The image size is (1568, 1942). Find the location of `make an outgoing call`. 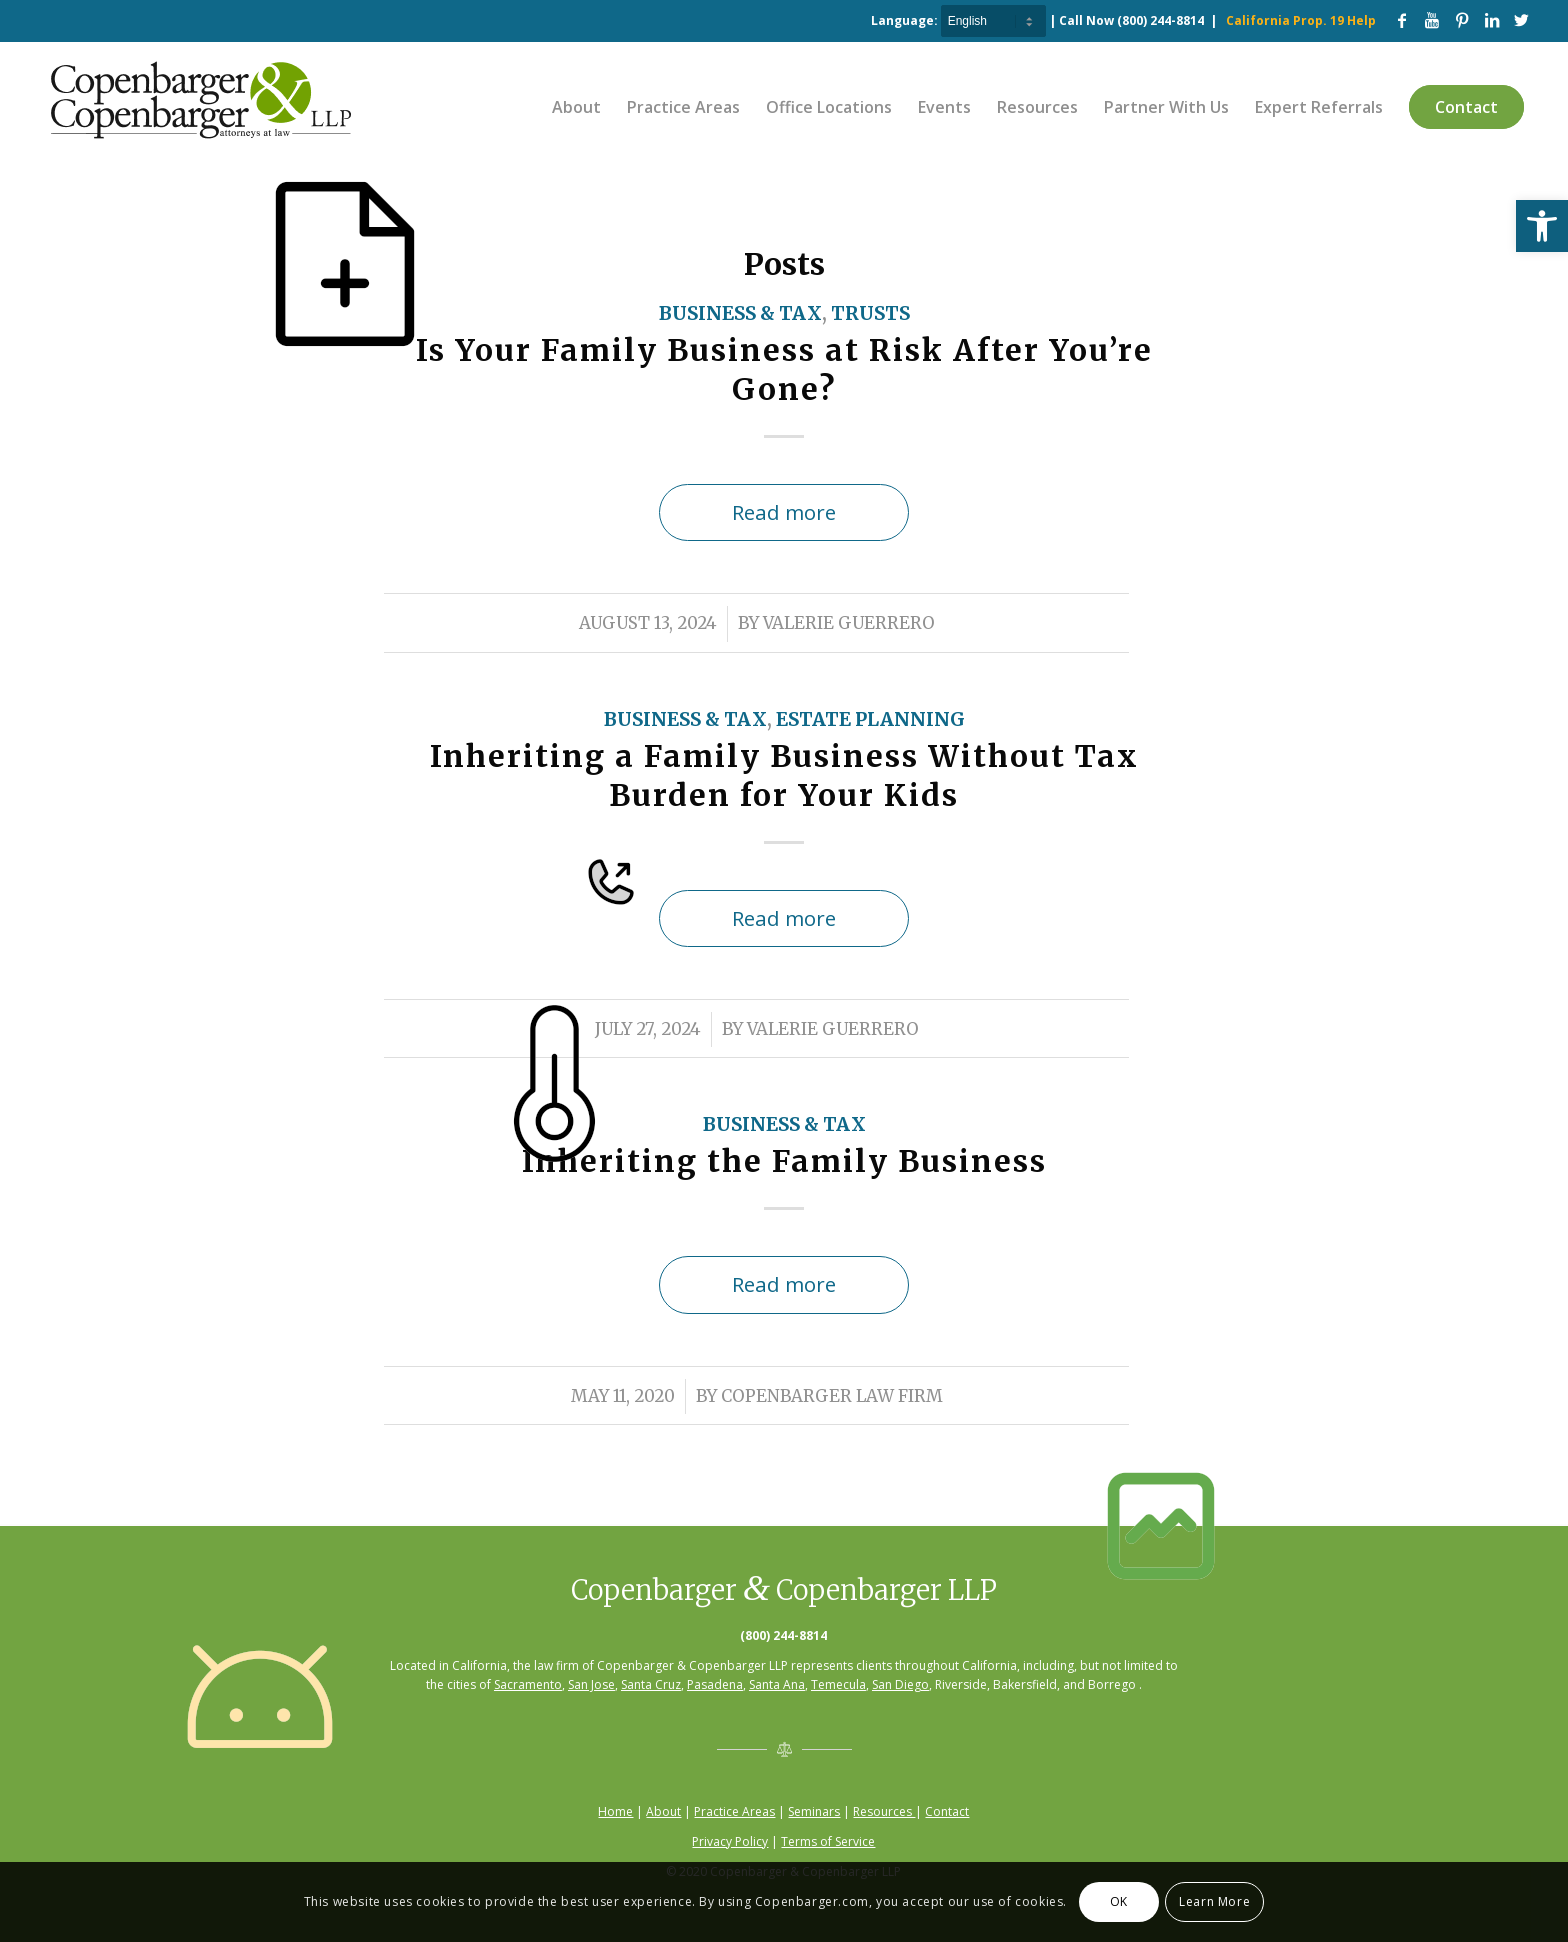

make an outgoing call is located at coordinates (612, 881).